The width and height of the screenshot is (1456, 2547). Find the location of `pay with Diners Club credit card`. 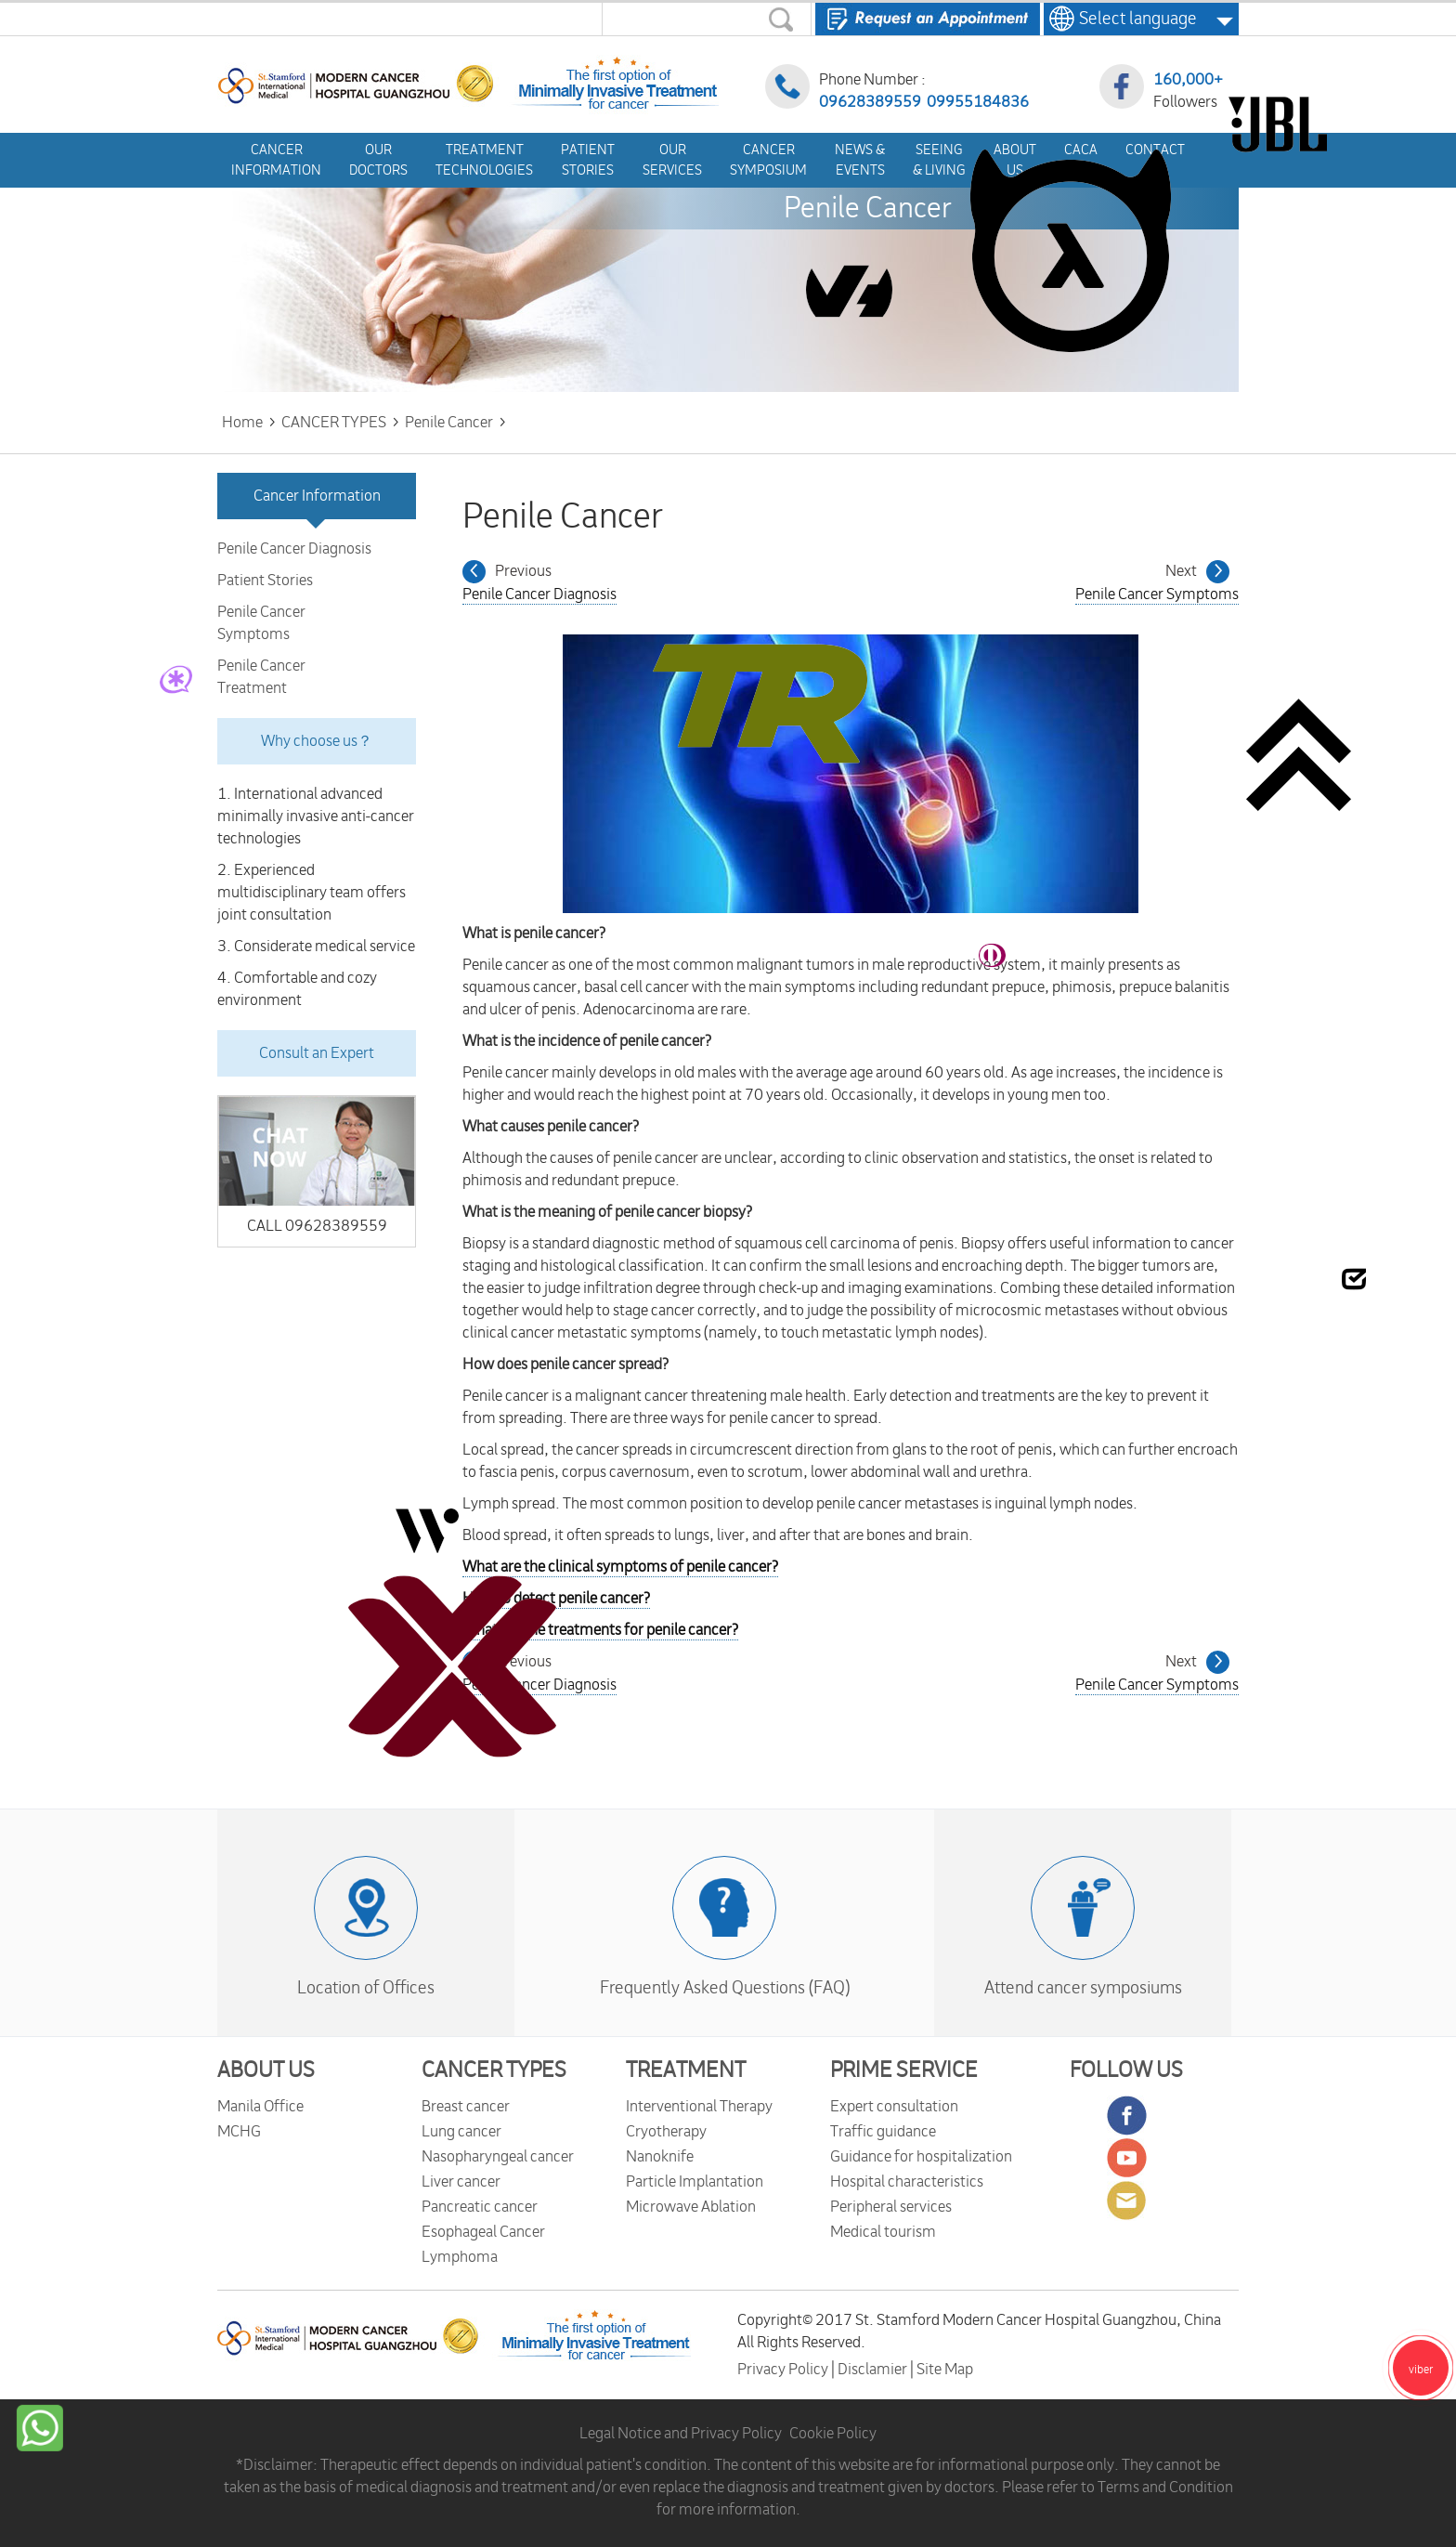

pay with Diners Club credit card is located at coordinates (992, 955).